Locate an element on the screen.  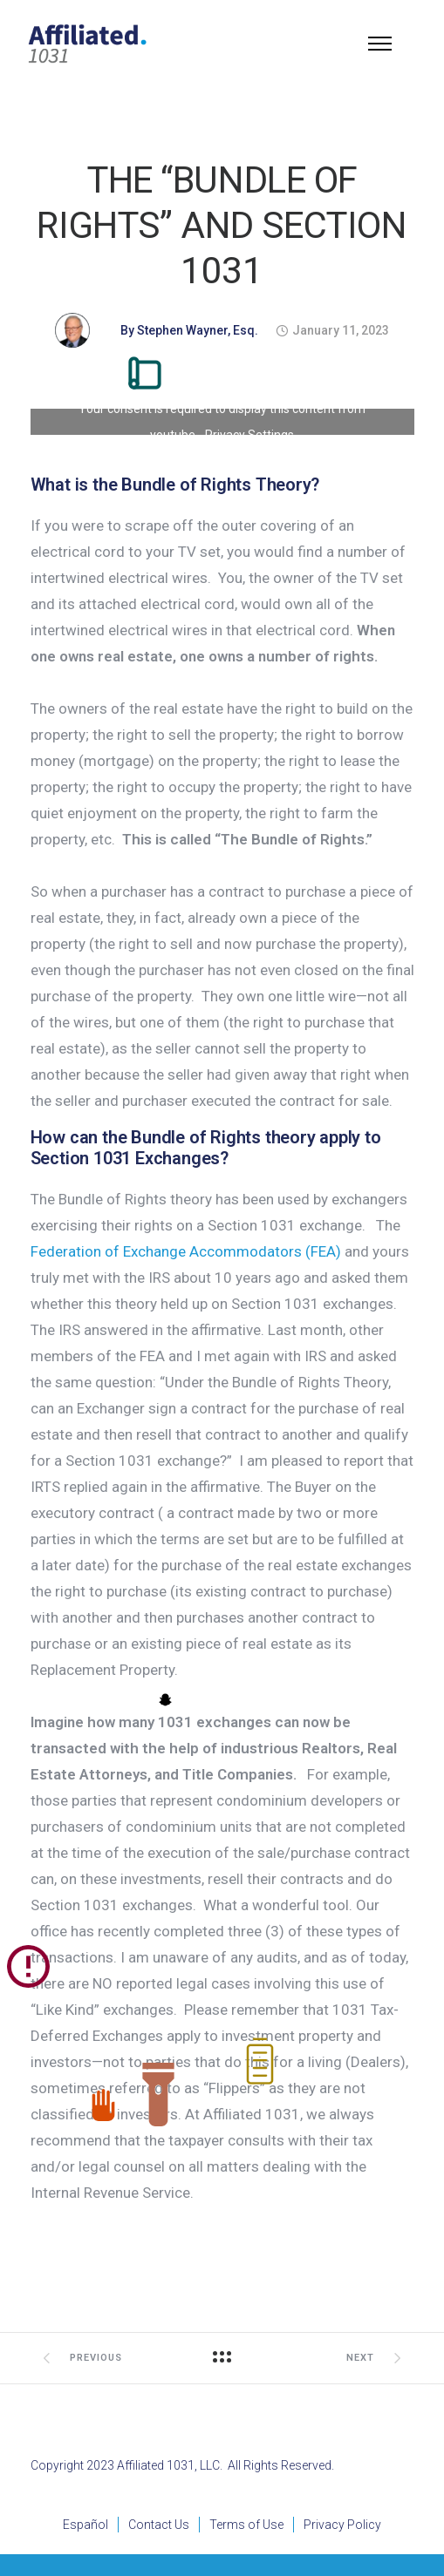
indicates a warning or alert requiring attention is located at coordinates (28, 1966).